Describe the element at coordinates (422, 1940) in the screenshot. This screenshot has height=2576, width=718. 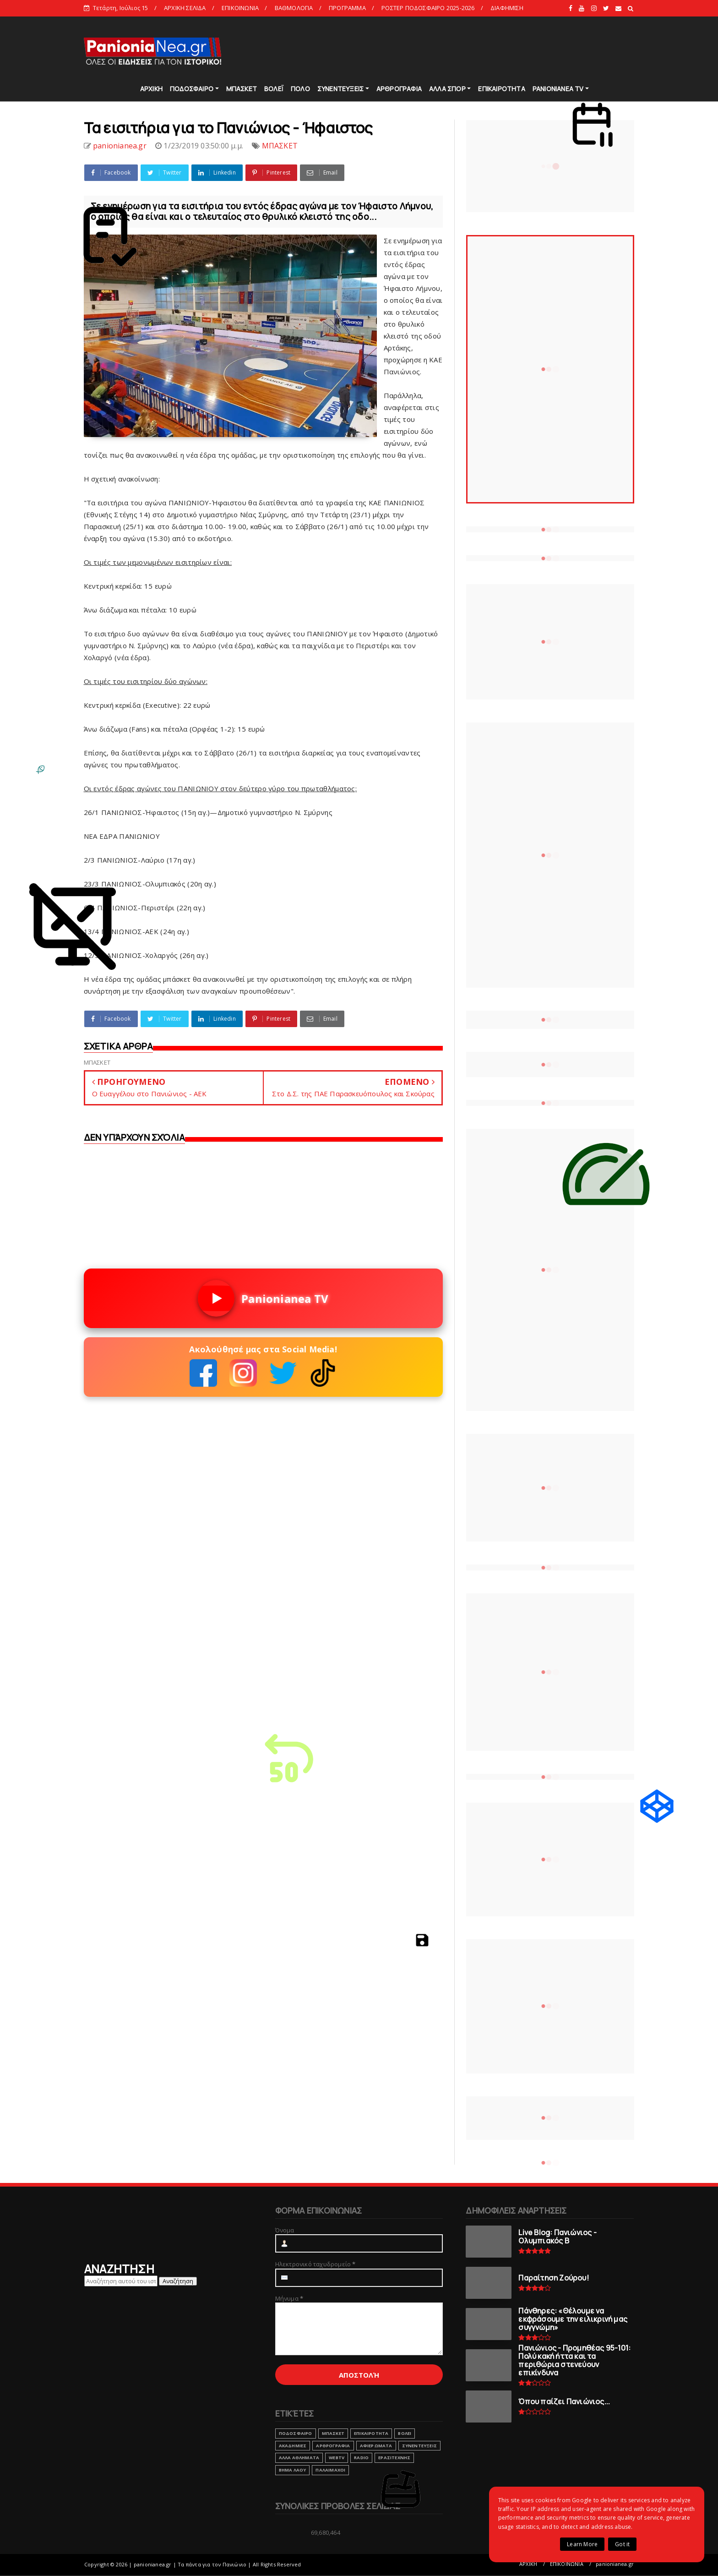
I see `save current file or document` at that location.